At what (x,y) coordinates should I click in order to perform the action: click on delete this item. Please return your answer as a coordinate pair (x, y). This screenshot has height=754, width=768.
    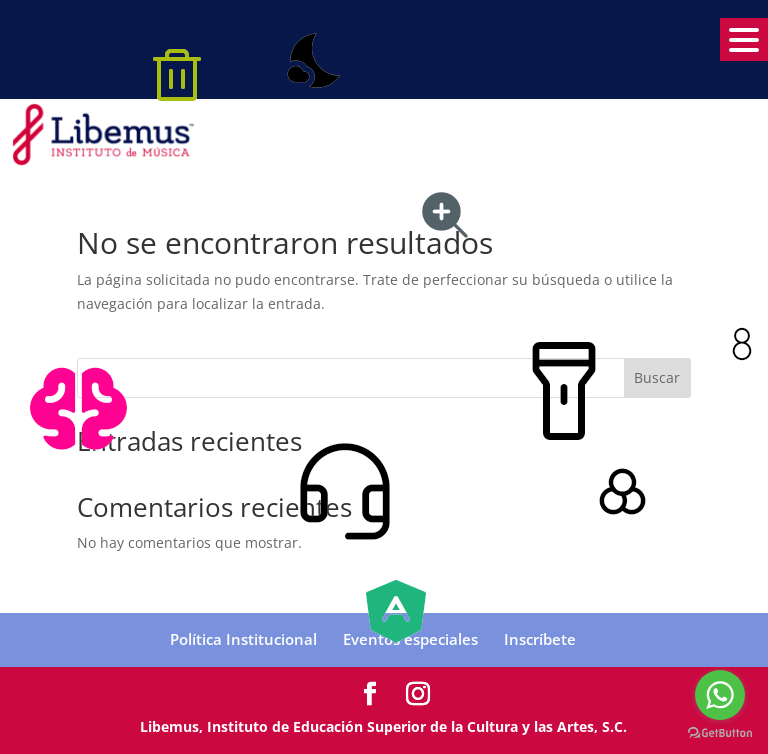
    Looking at the image, I should click on (177, 77).